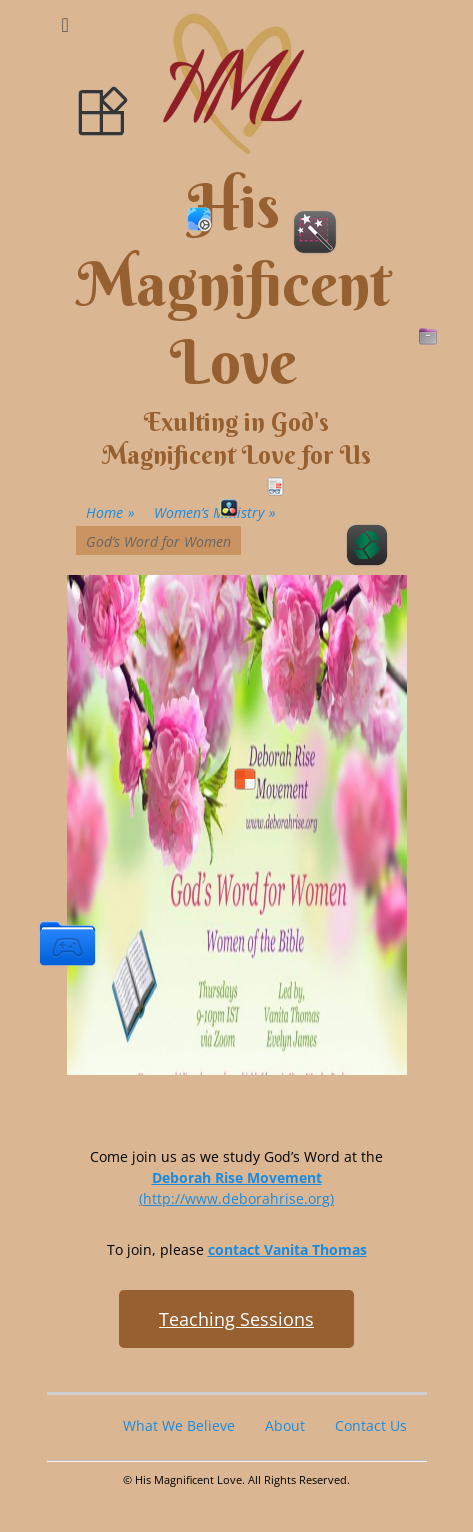  I want to click on open DaVinci Resolve video editing application, so click(229, 508).